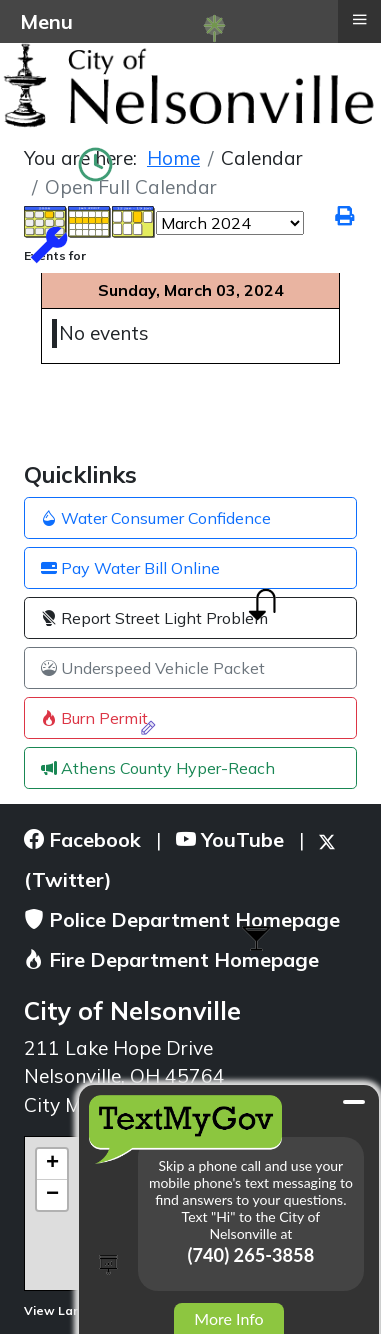  Describe the element at coordinates (256, 938) in the screenshot. I see `access bar or cocktail menu` at that location.